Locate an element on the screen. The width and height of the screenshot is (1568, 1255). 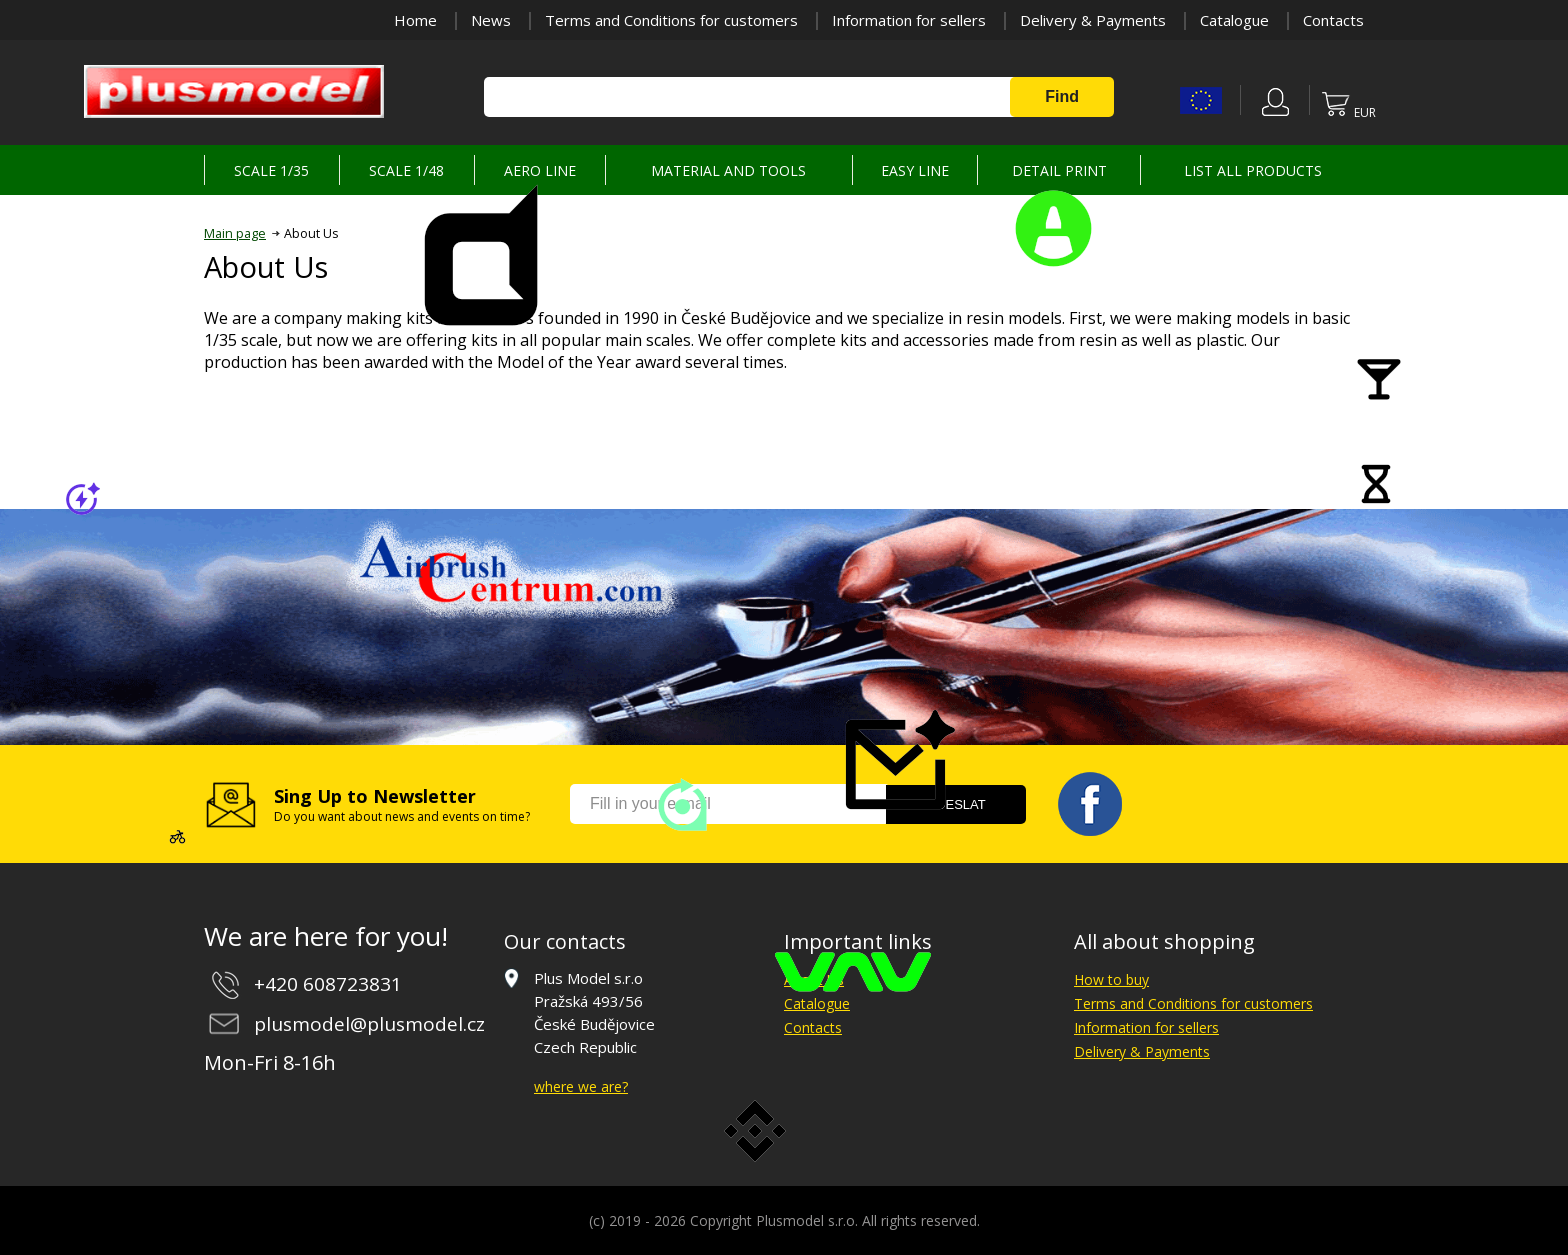
vnv brand logo is located at coordinates (853, 968).